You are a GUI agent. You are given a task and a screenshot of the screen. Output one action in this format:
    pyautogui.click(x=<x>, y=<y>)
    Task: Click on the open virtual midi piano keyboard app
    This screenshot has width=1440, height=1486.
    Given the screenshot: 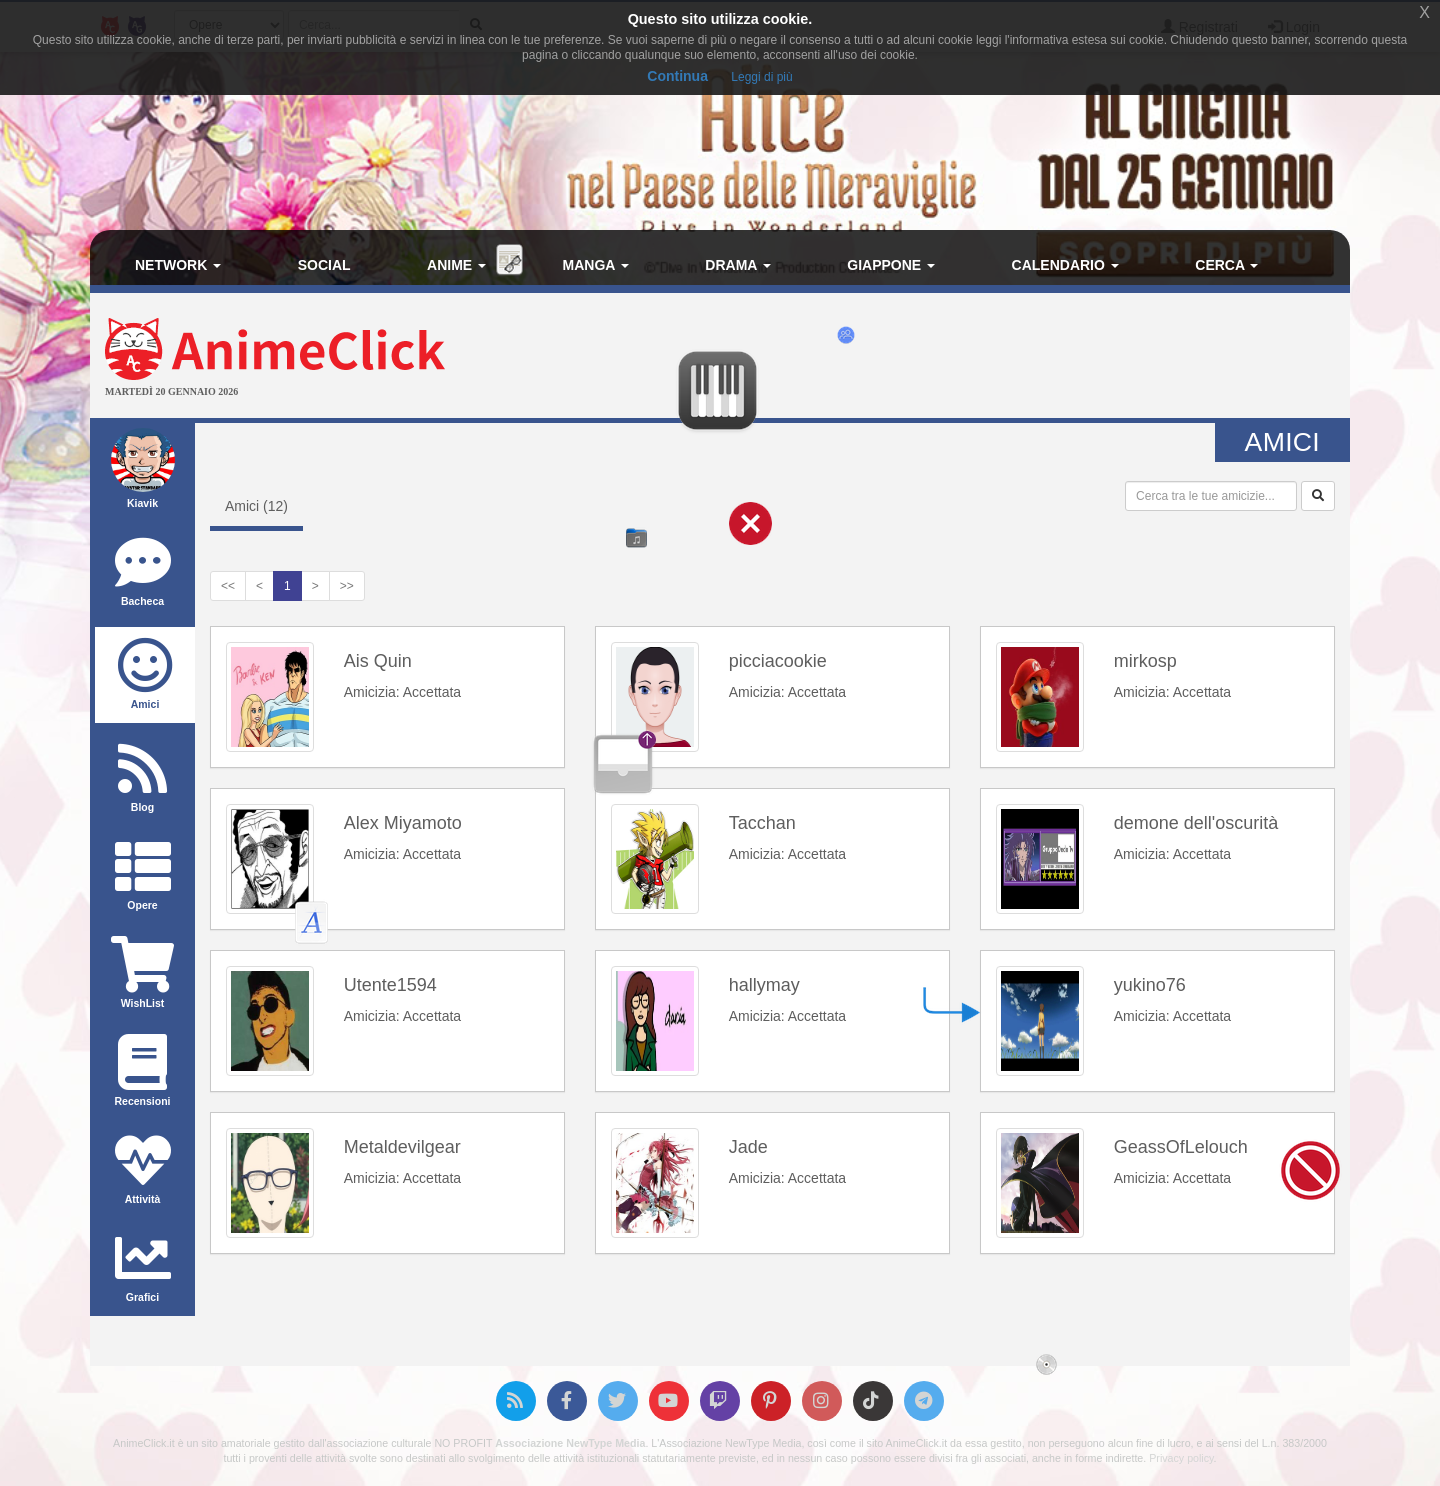 What is the action you would take?
    pyautogui.click(x=717, y=390)
    